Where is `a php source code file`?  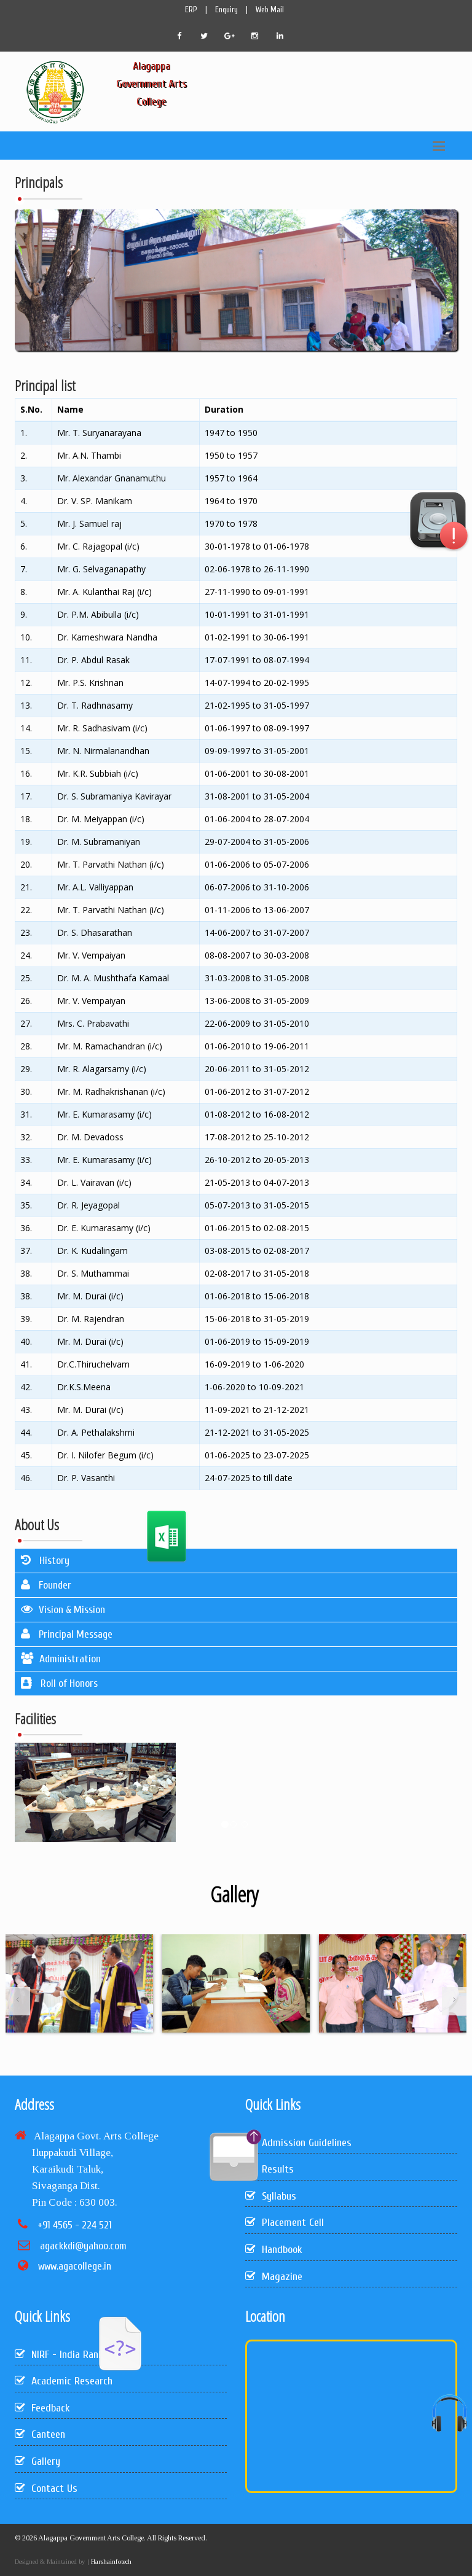
a php source code file is located at coordinates (120, 2343).